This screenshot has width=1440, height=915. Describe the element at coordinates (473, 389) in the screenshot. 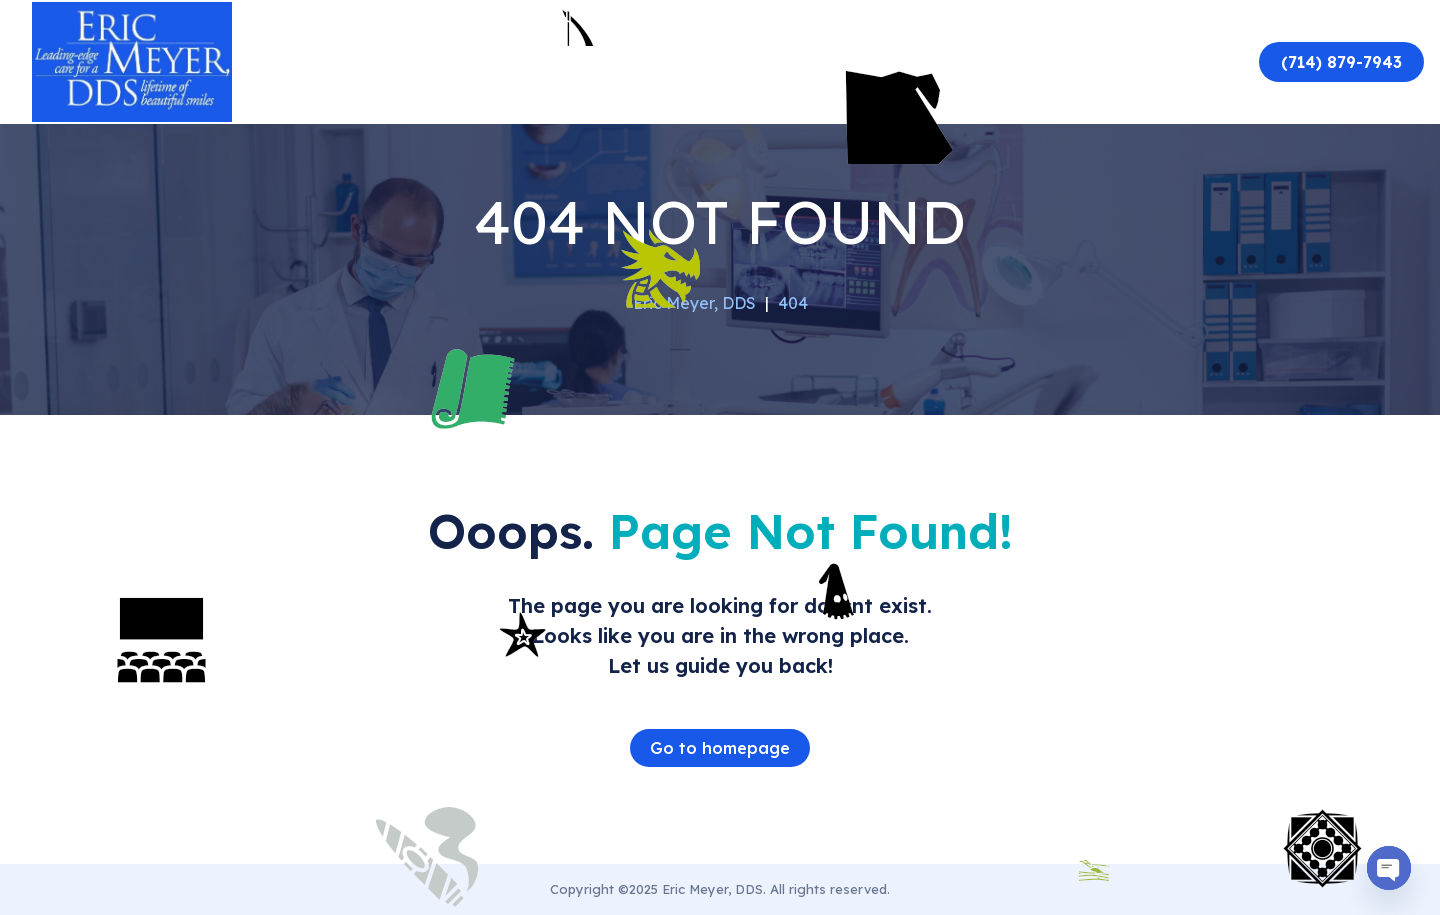

I see `view fabric or textile inventory` at that location.